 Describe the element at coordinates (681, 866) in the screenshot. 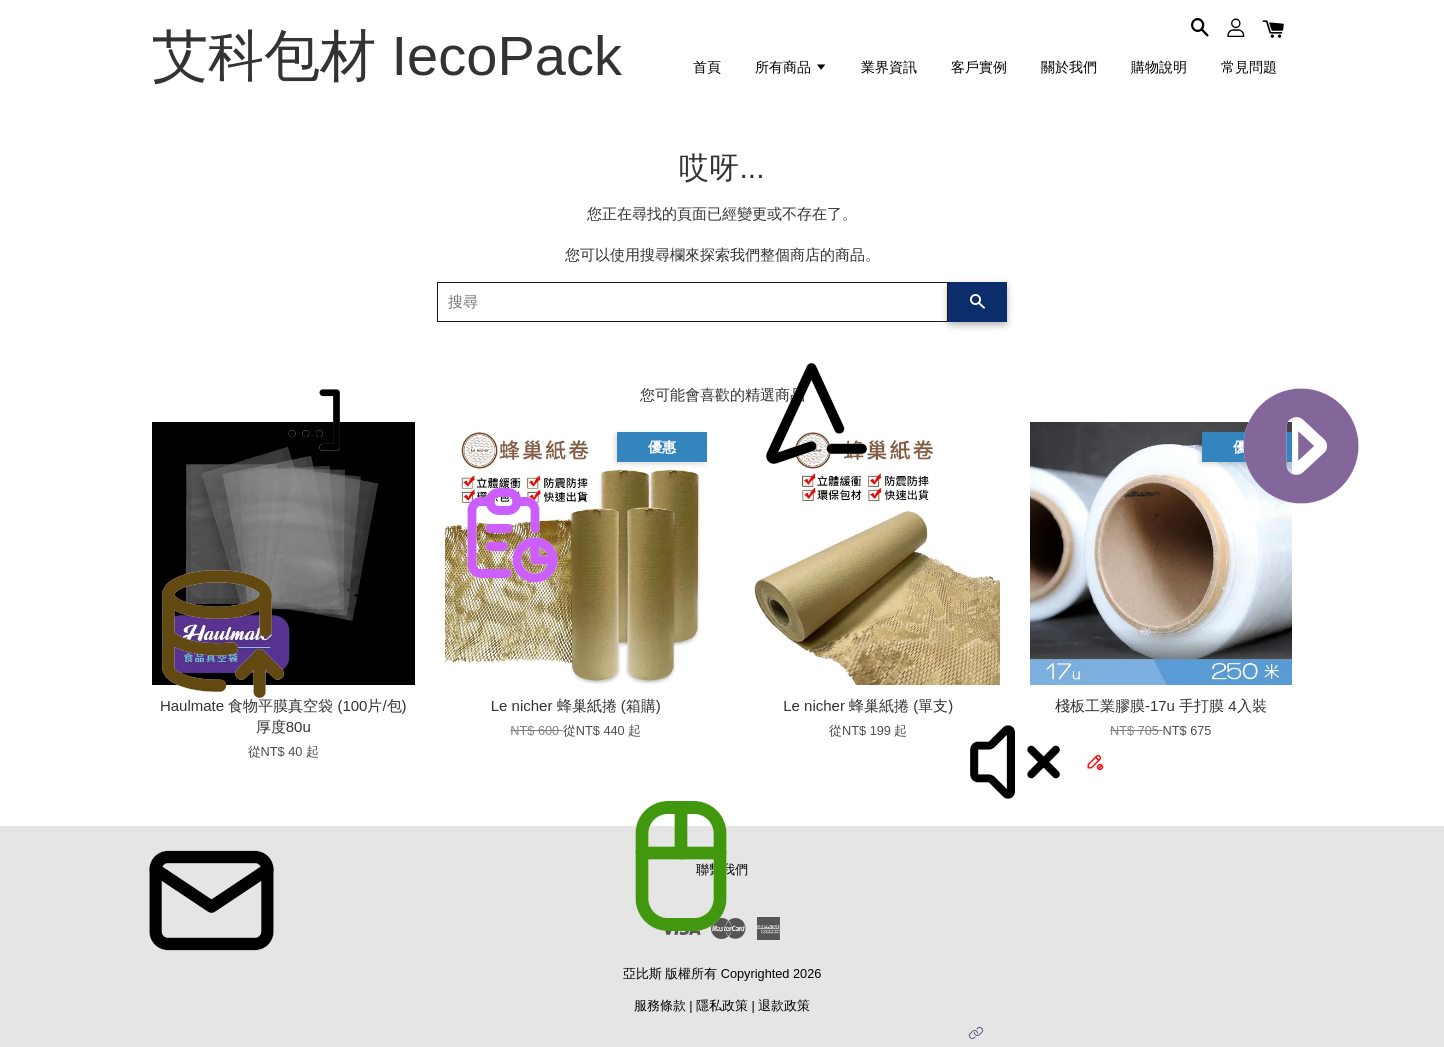

I see `mouse input device indicator` at that location.